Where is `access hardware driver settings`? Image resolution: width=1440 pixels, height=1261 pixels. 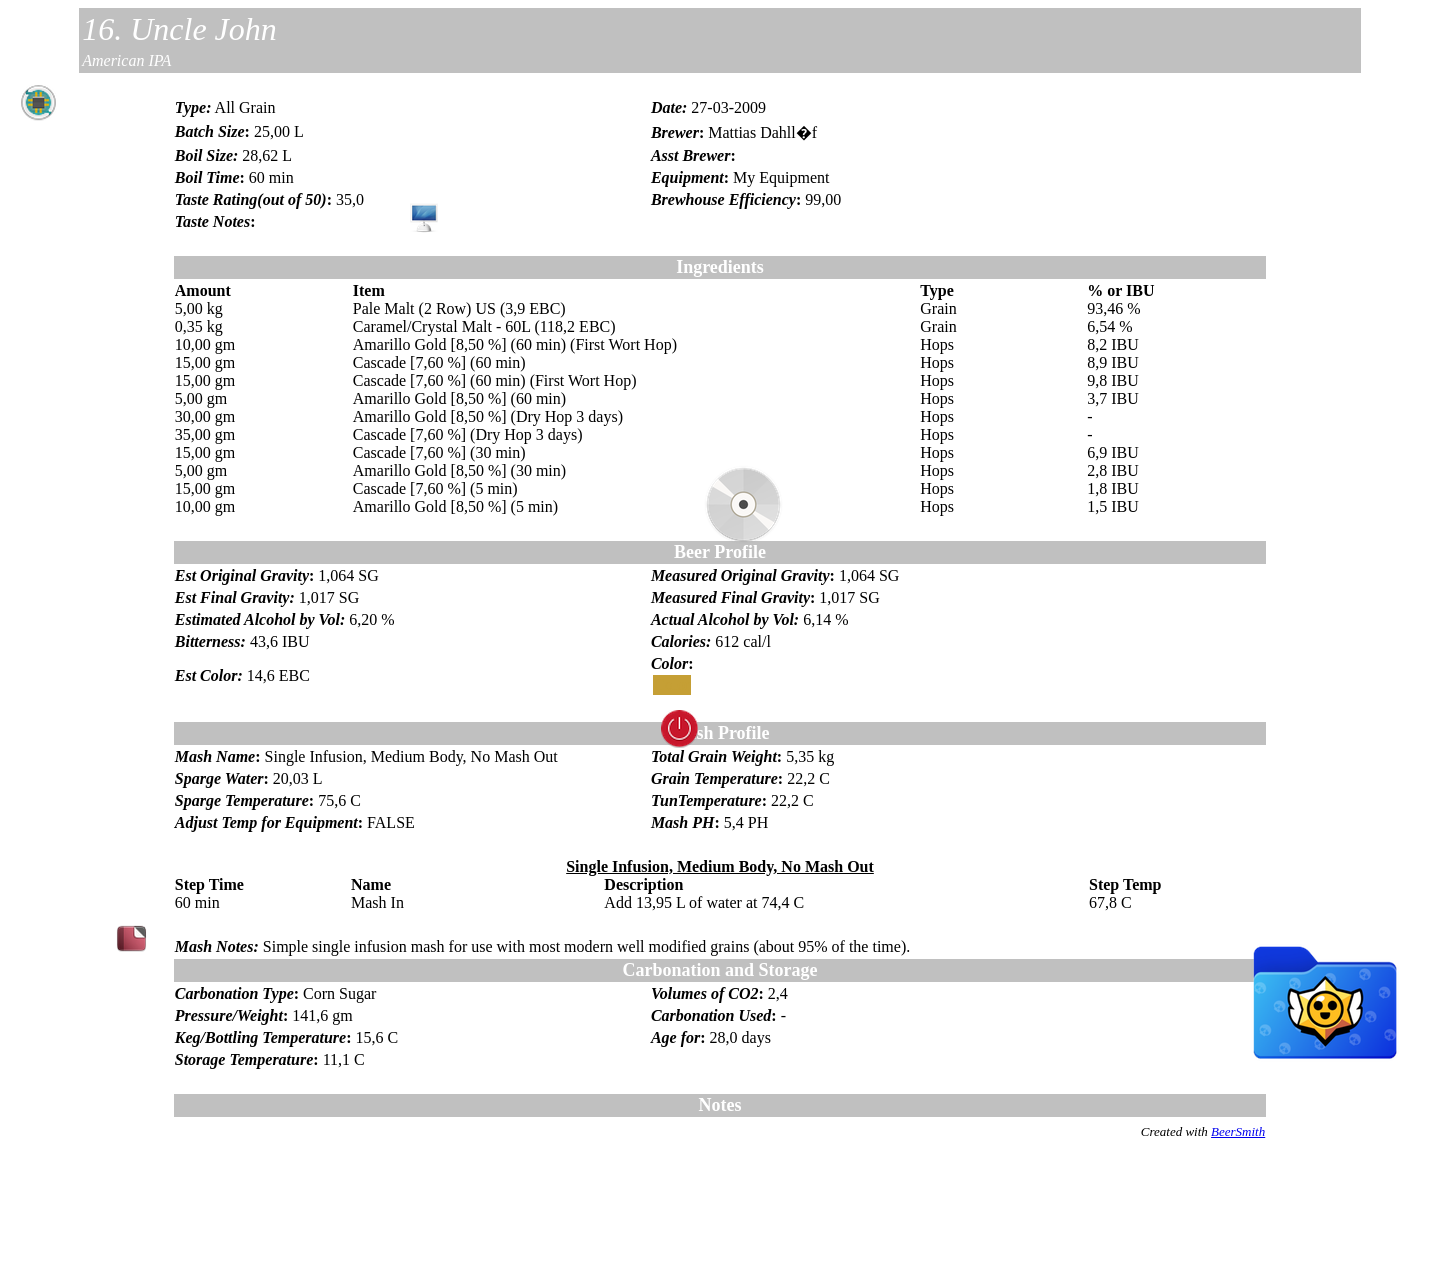 access hardware driver settings is located at coordinates (38, 102).